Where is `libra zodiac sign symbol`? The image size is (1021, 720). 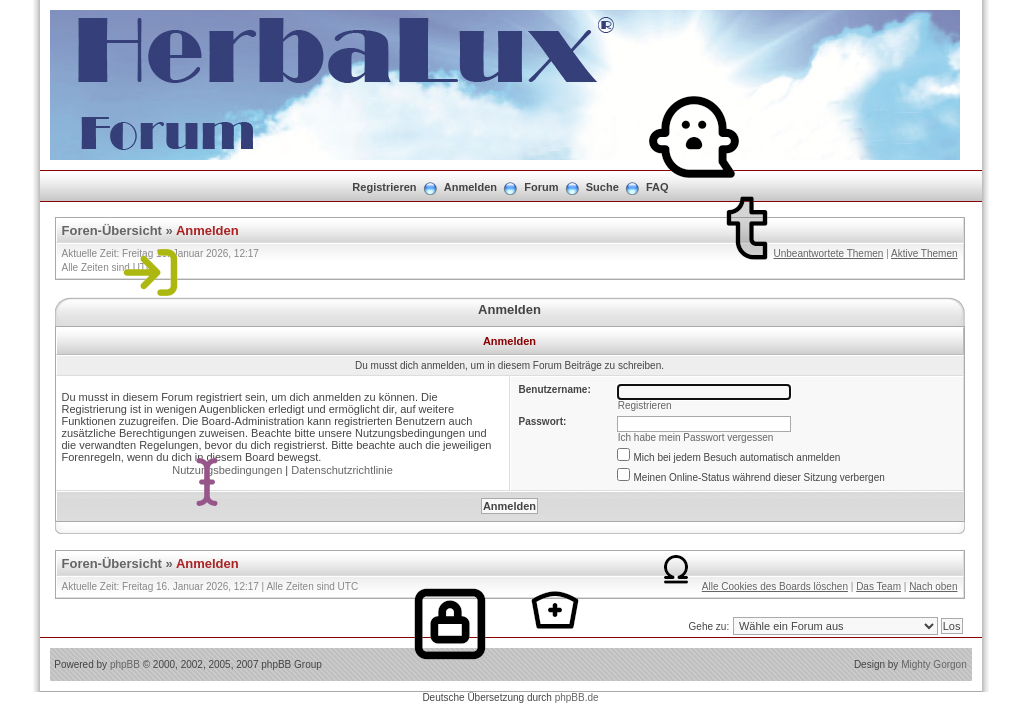 libra zodiac sign symbol is located at coordinates (676, 570).